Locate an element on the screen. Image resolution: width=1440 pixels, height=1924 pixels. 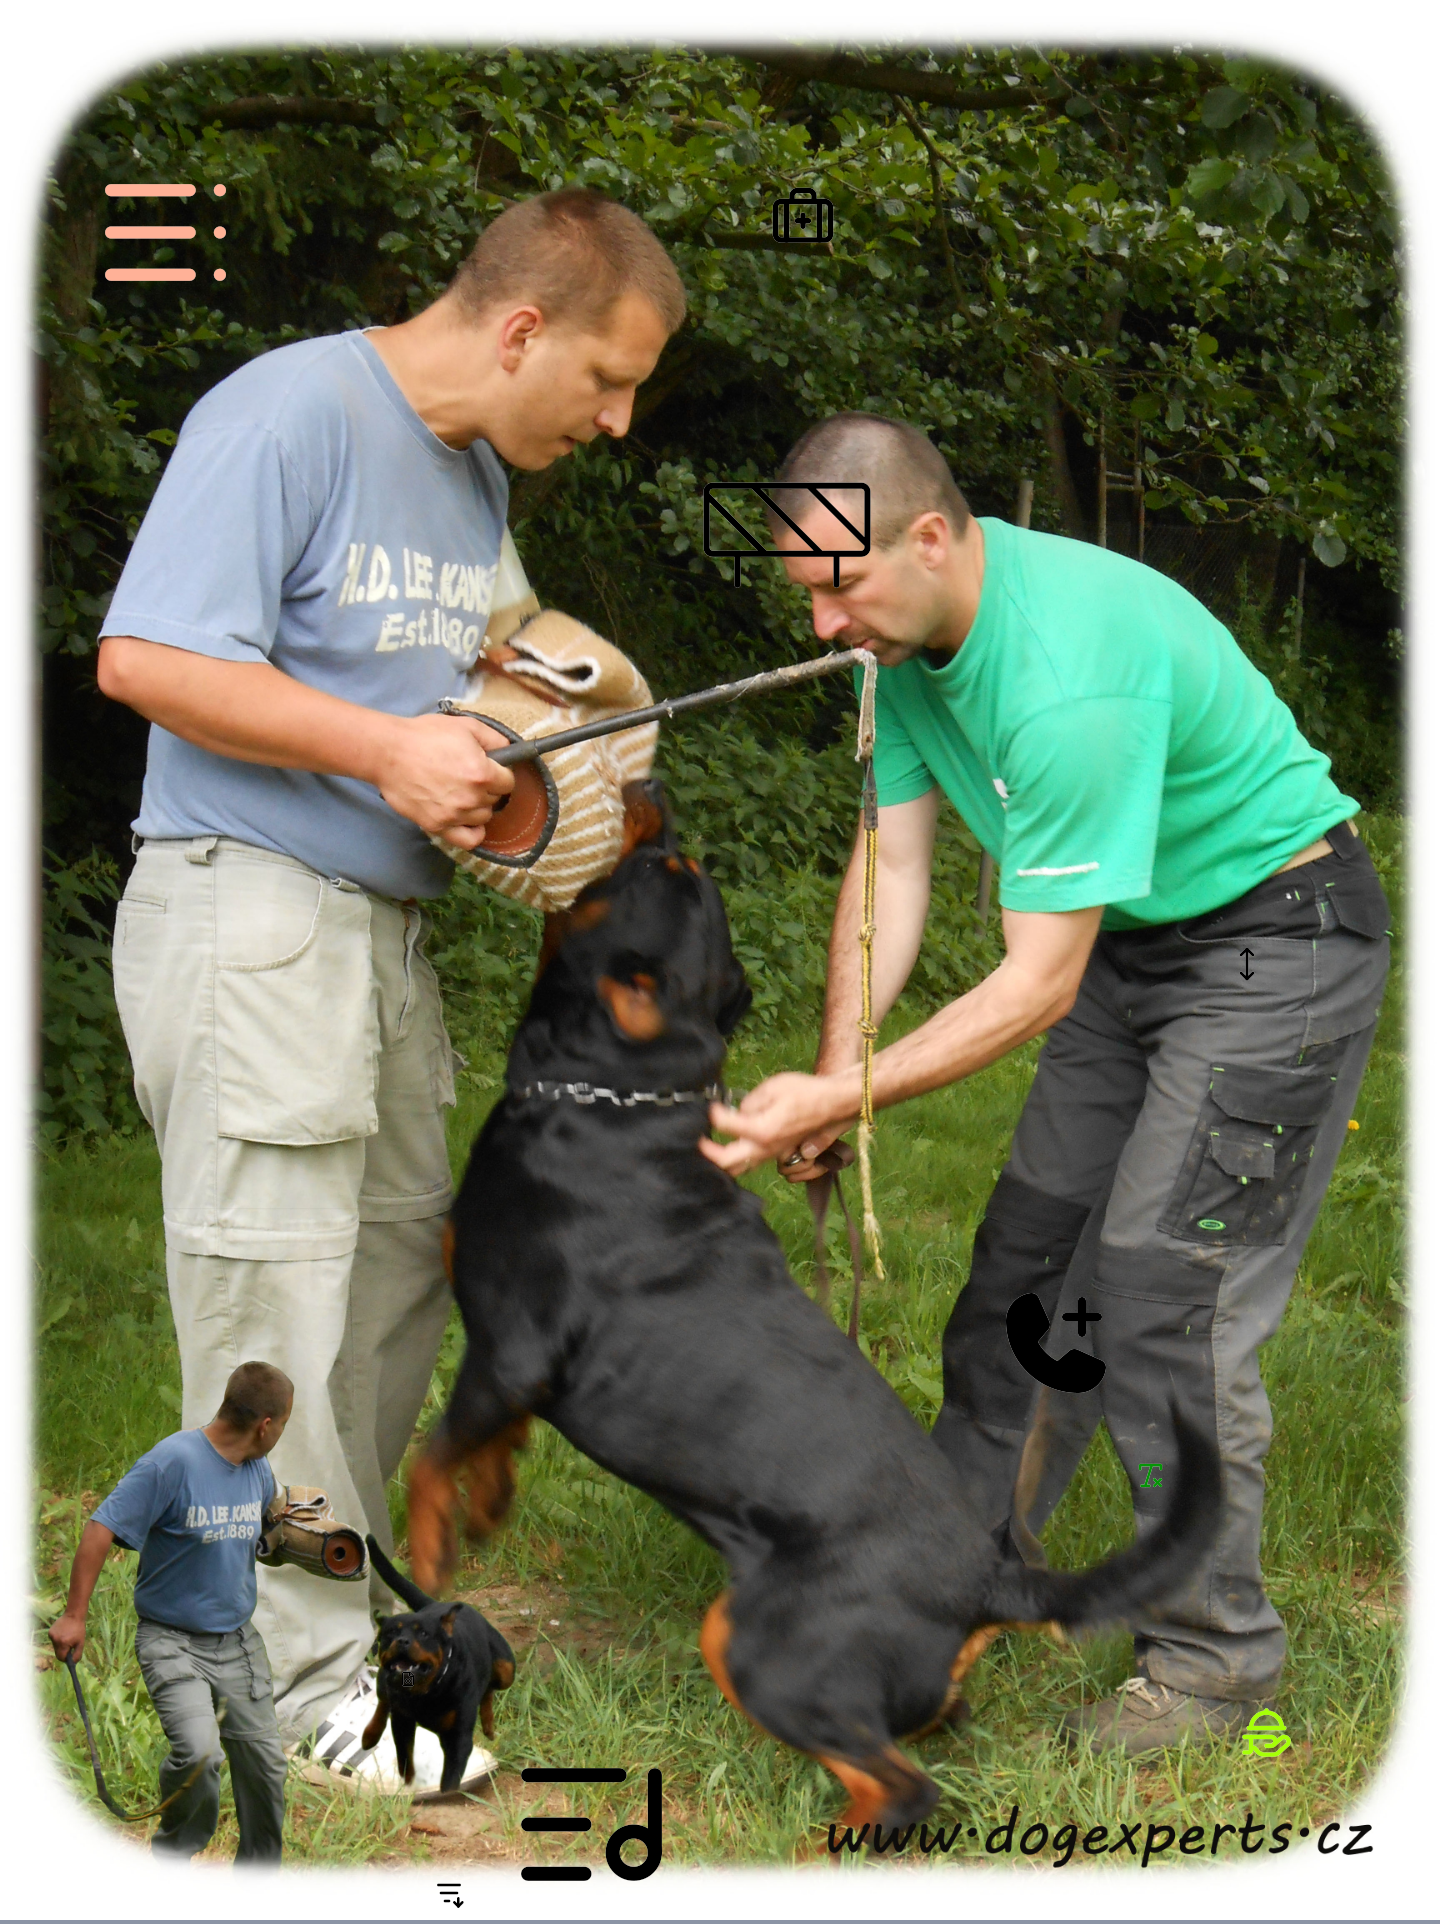
view music playlist is located at coordinates (591, 1824).